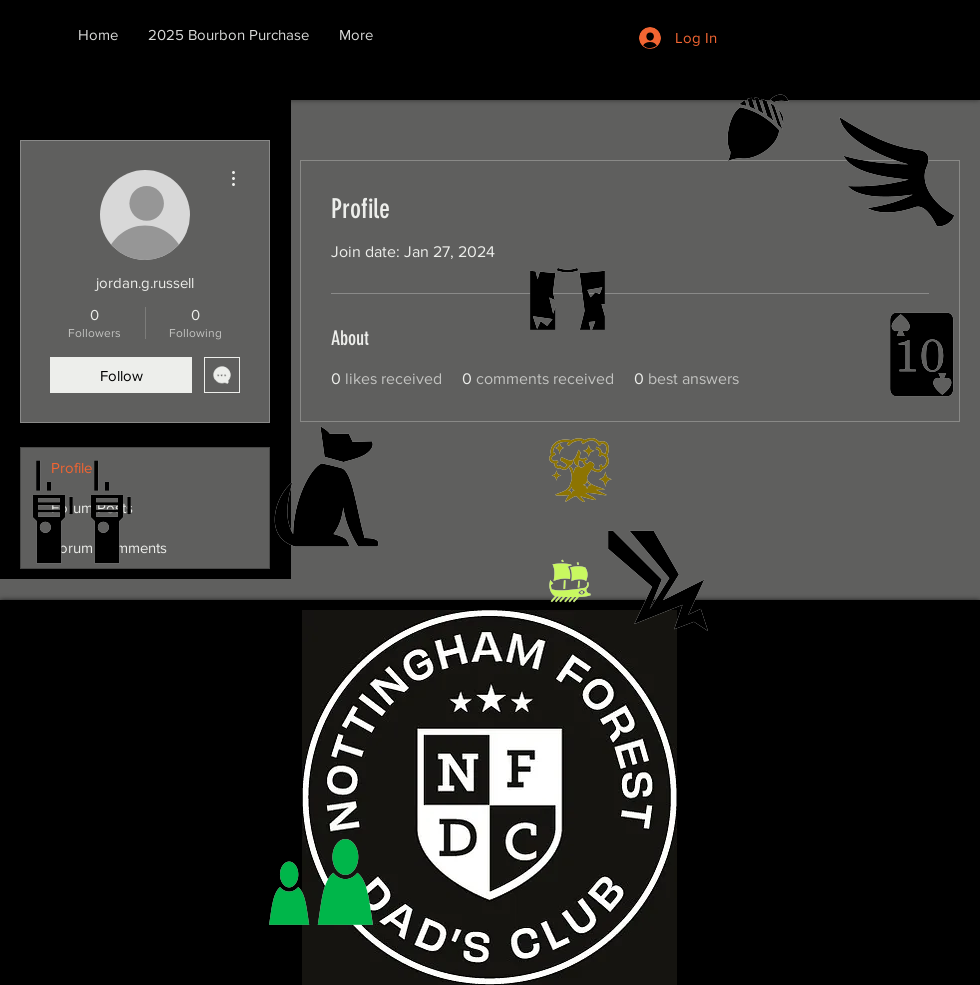  Describe the element at coordinates (78, 511) in the screenshot. I see `access push-to-talk or voice communication` at that location.